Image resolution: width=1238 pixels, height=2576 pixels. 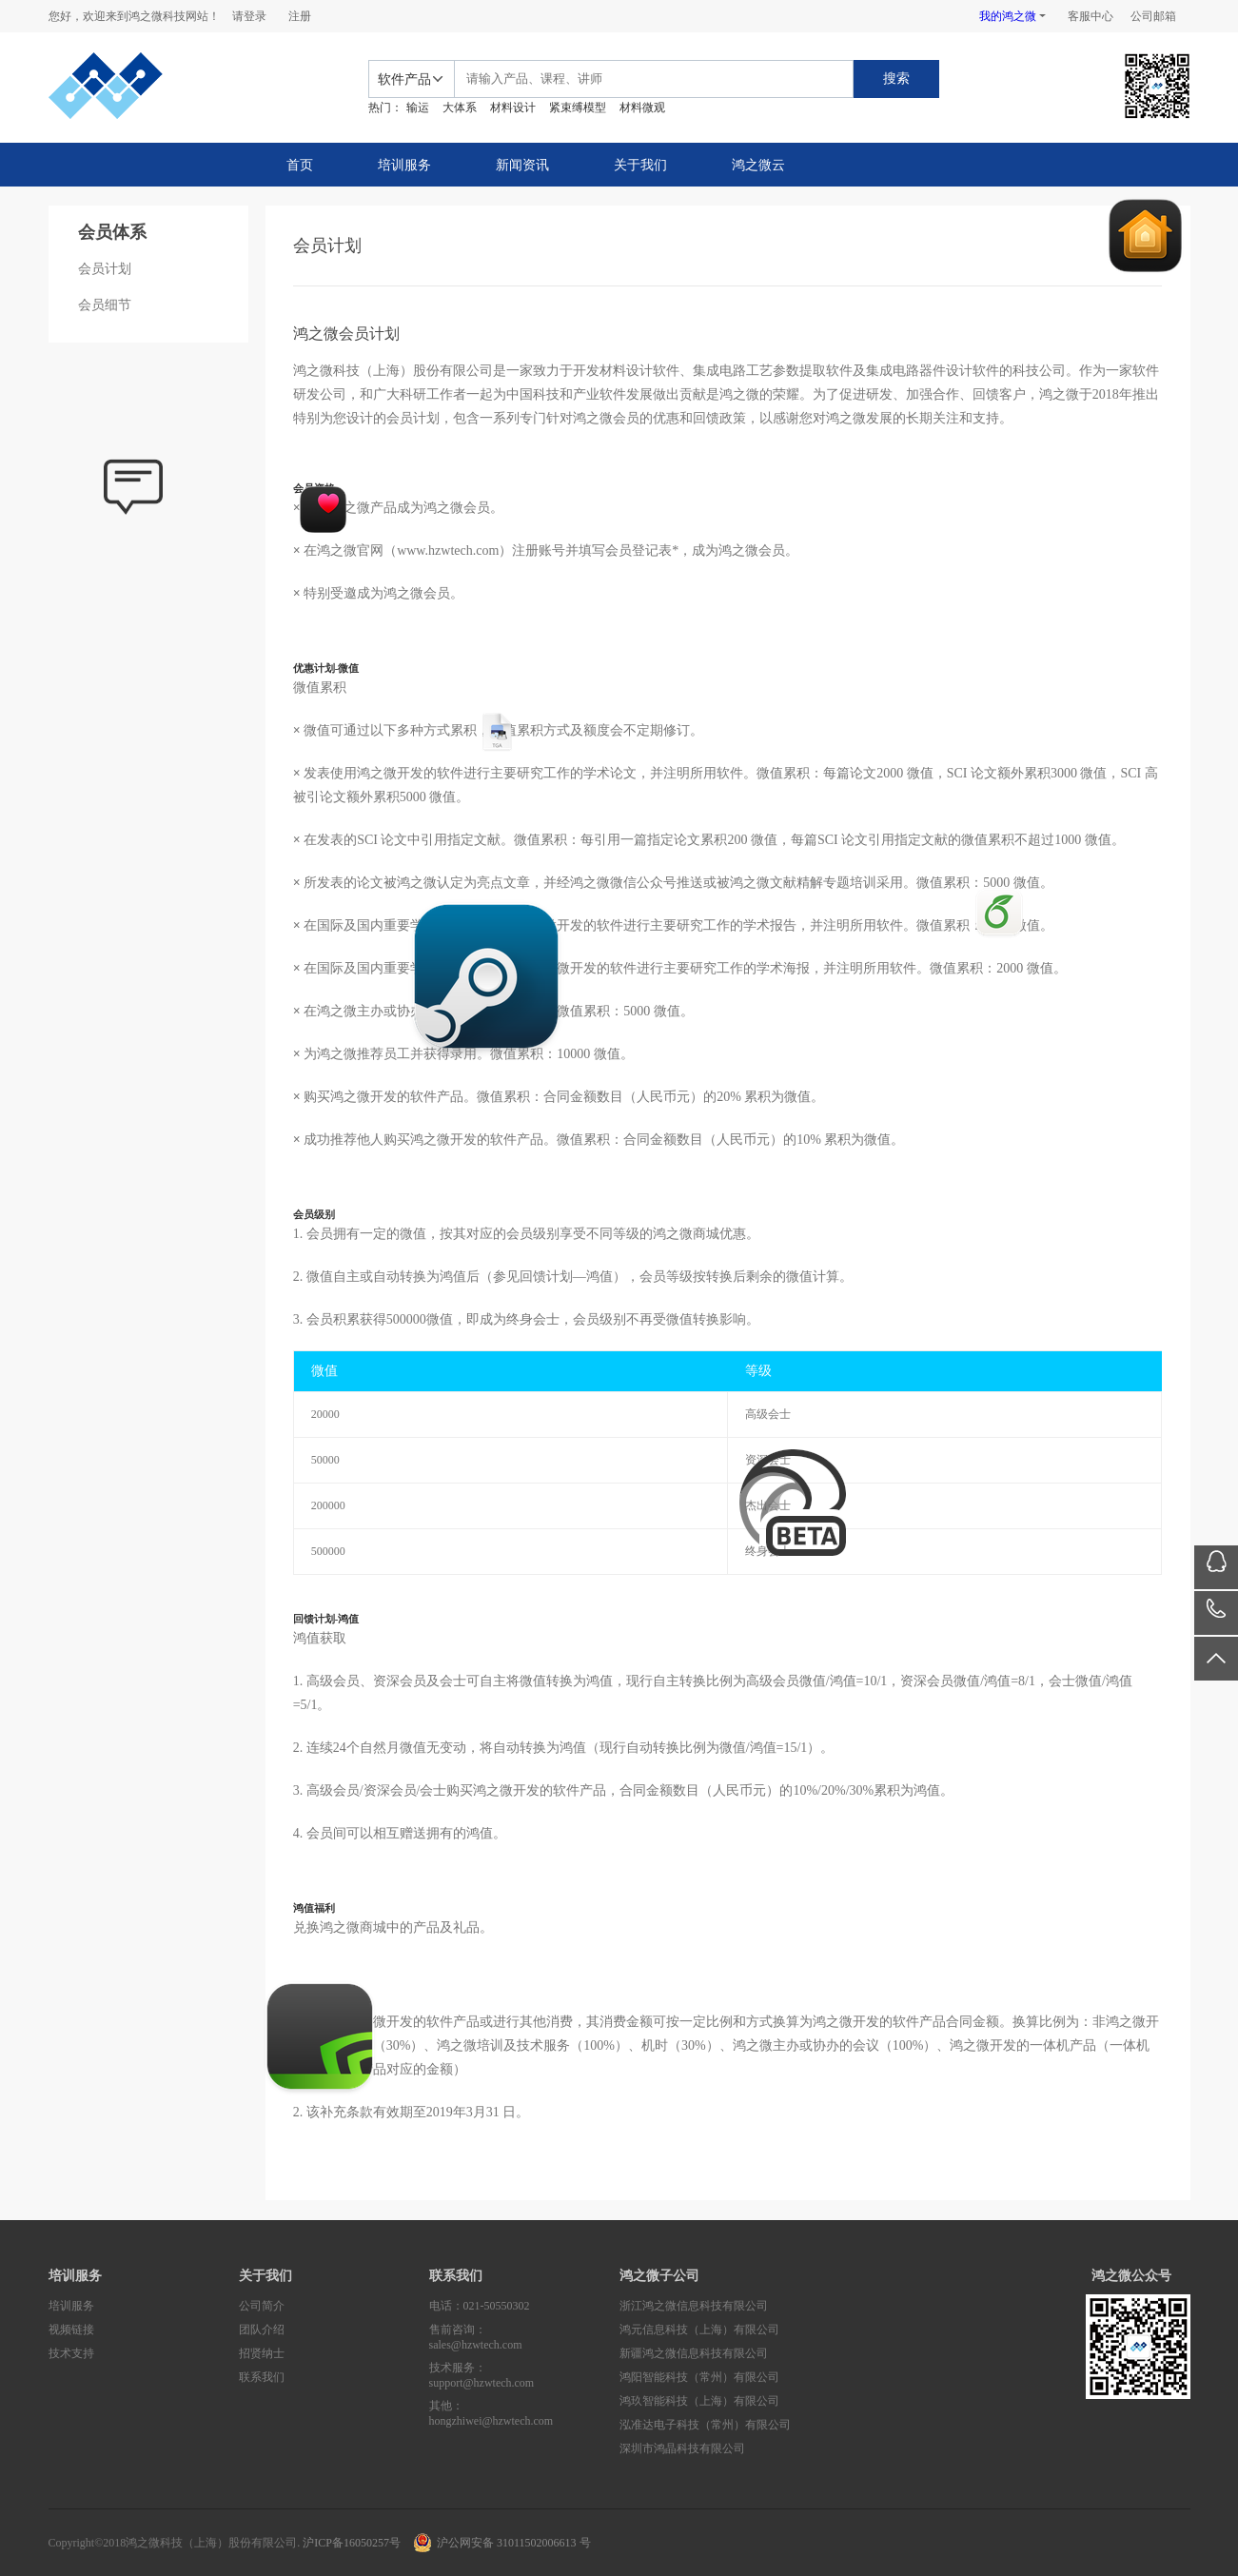 What do you see at coordinates (133, 485) in the screenshot?
I see `open the messaging app` at bounding box center [133, 485].